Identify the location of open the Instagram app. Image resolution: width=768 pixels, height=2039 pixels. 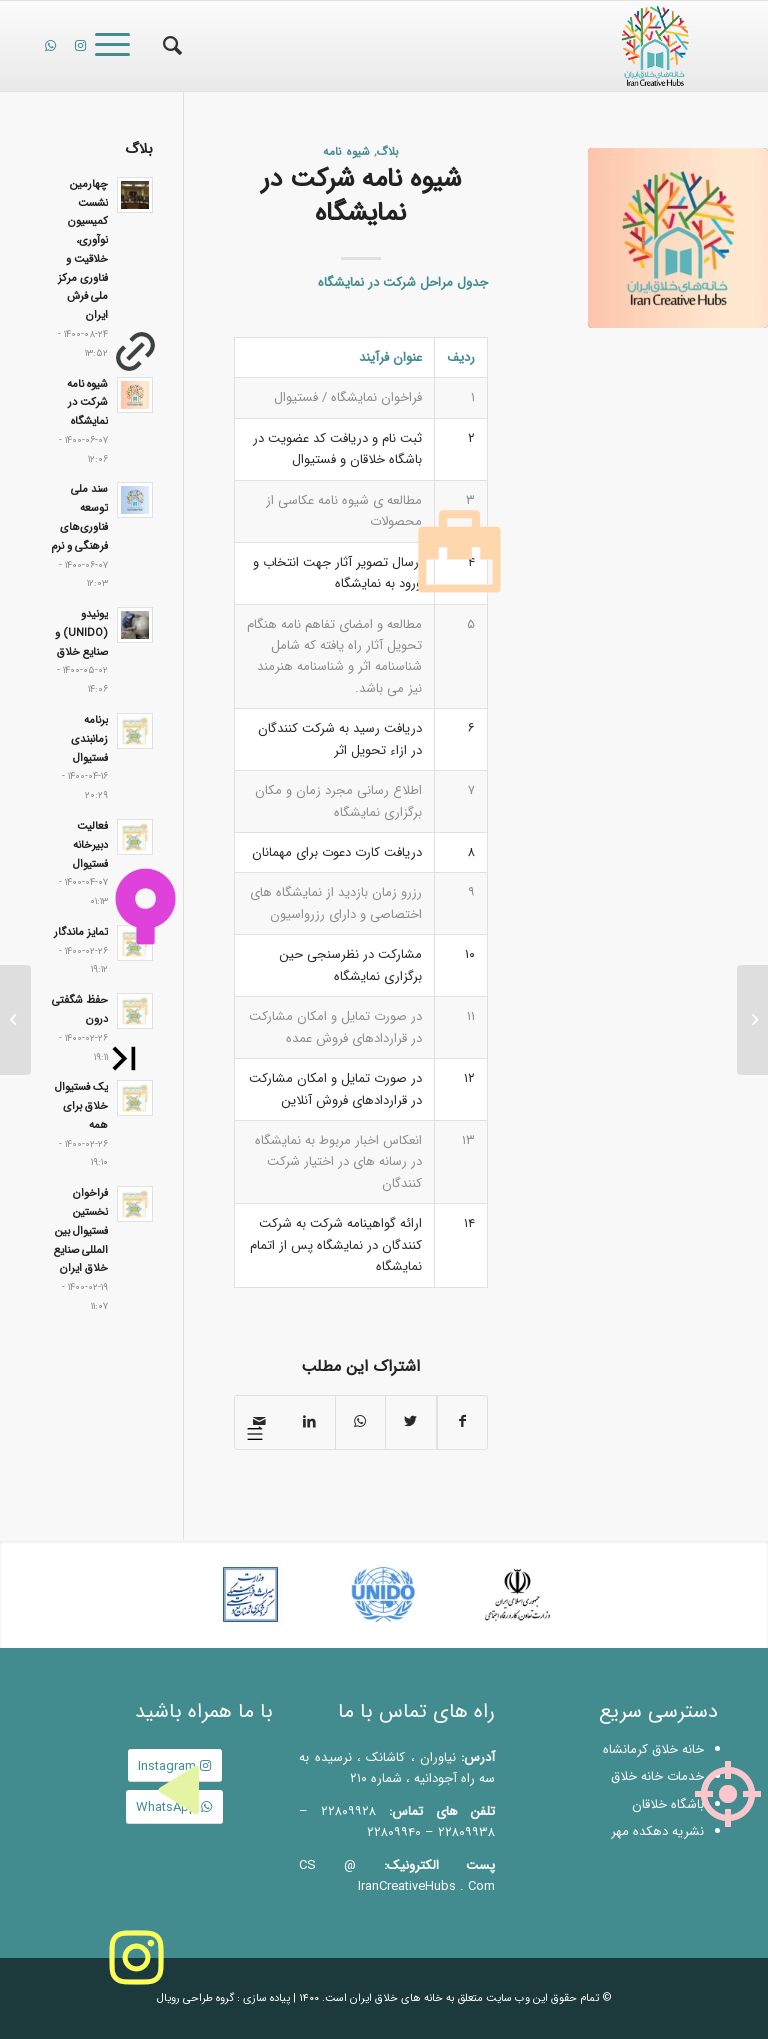
(136, 1957).